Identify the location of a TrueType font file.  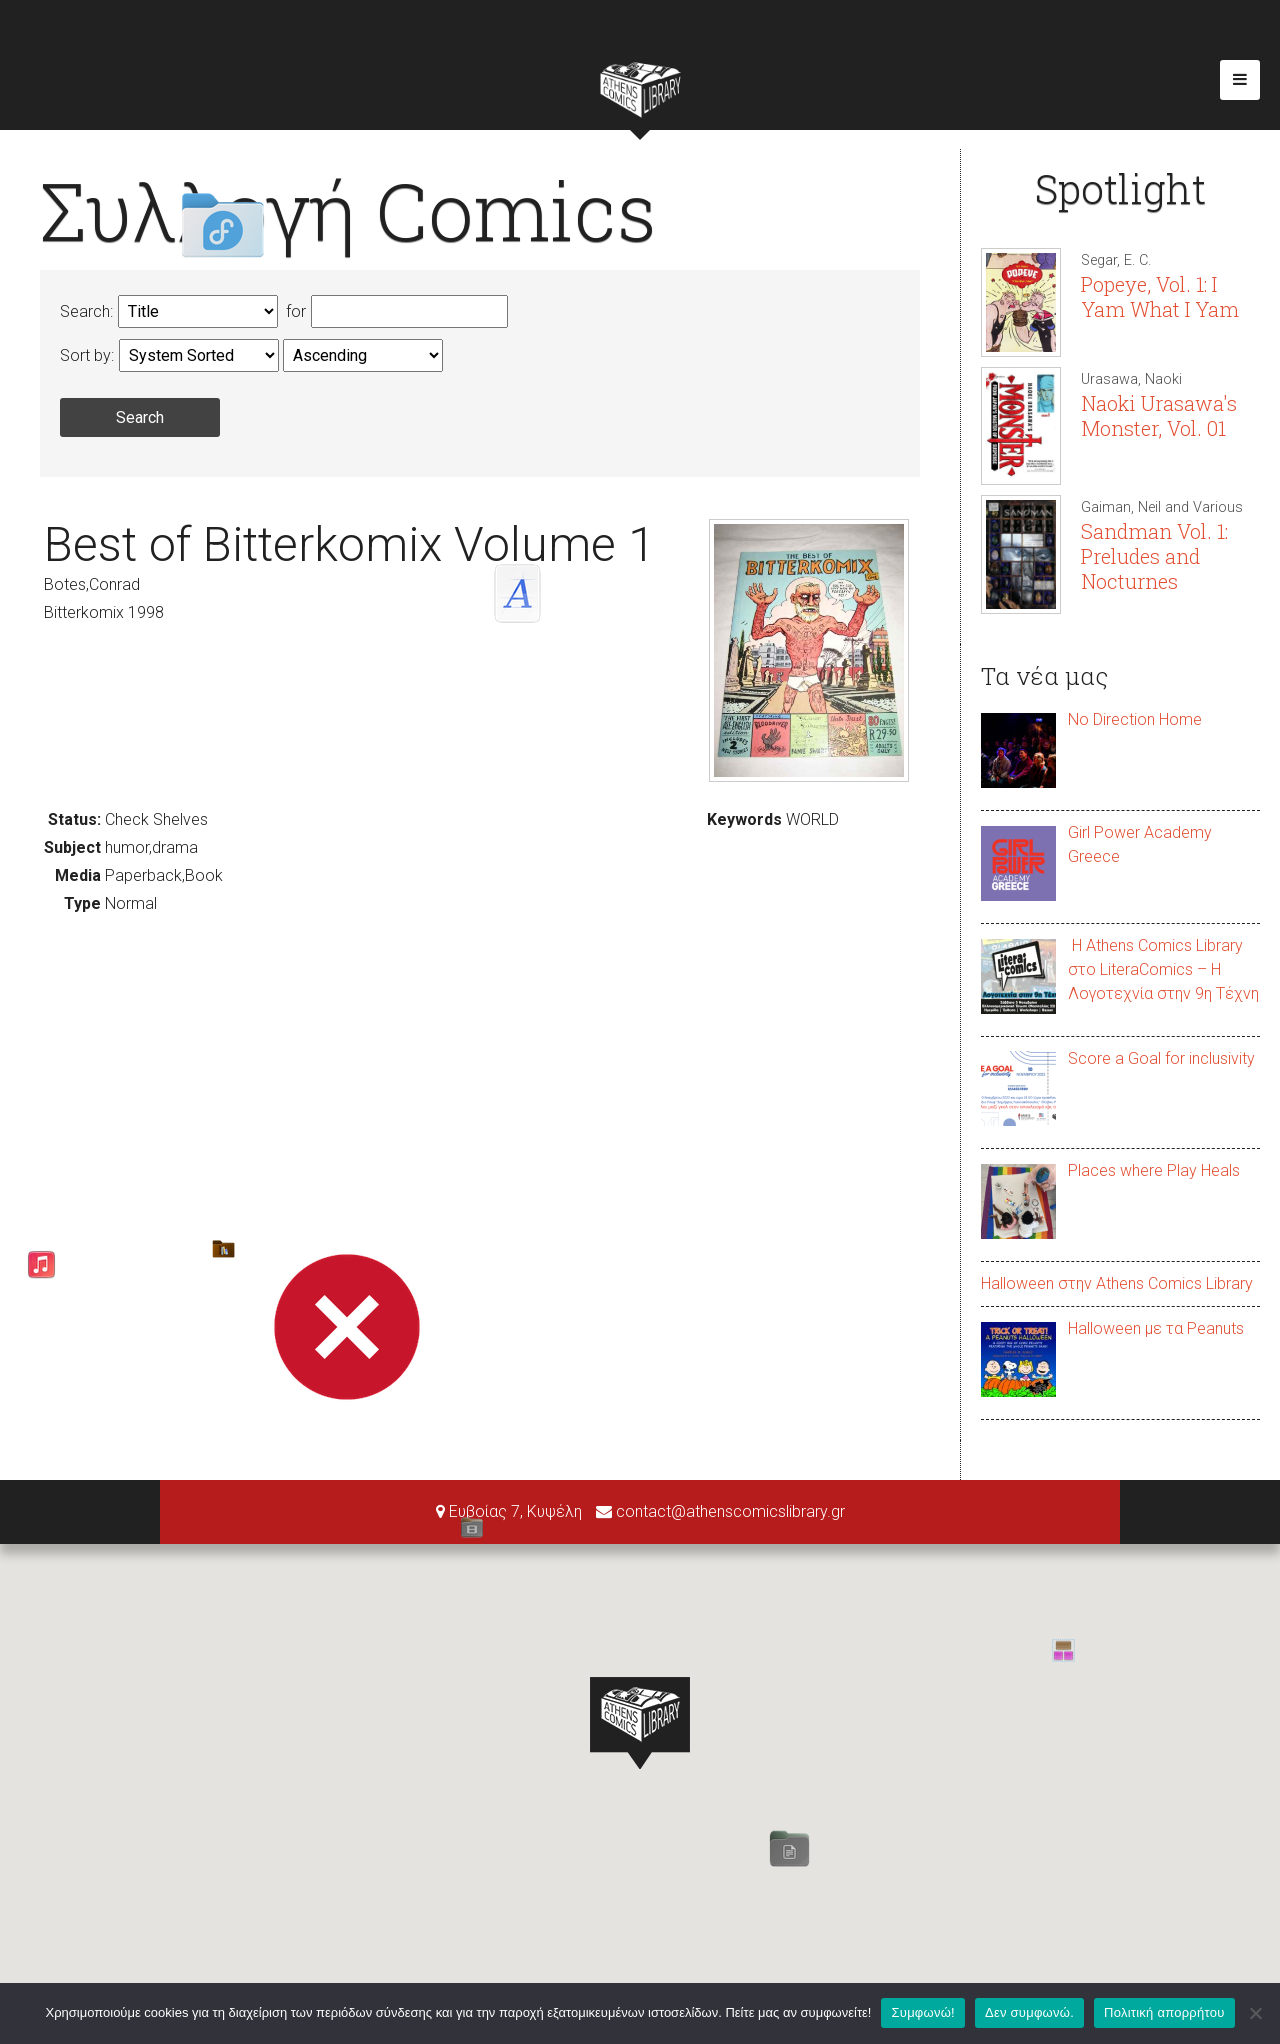
(517, 593).